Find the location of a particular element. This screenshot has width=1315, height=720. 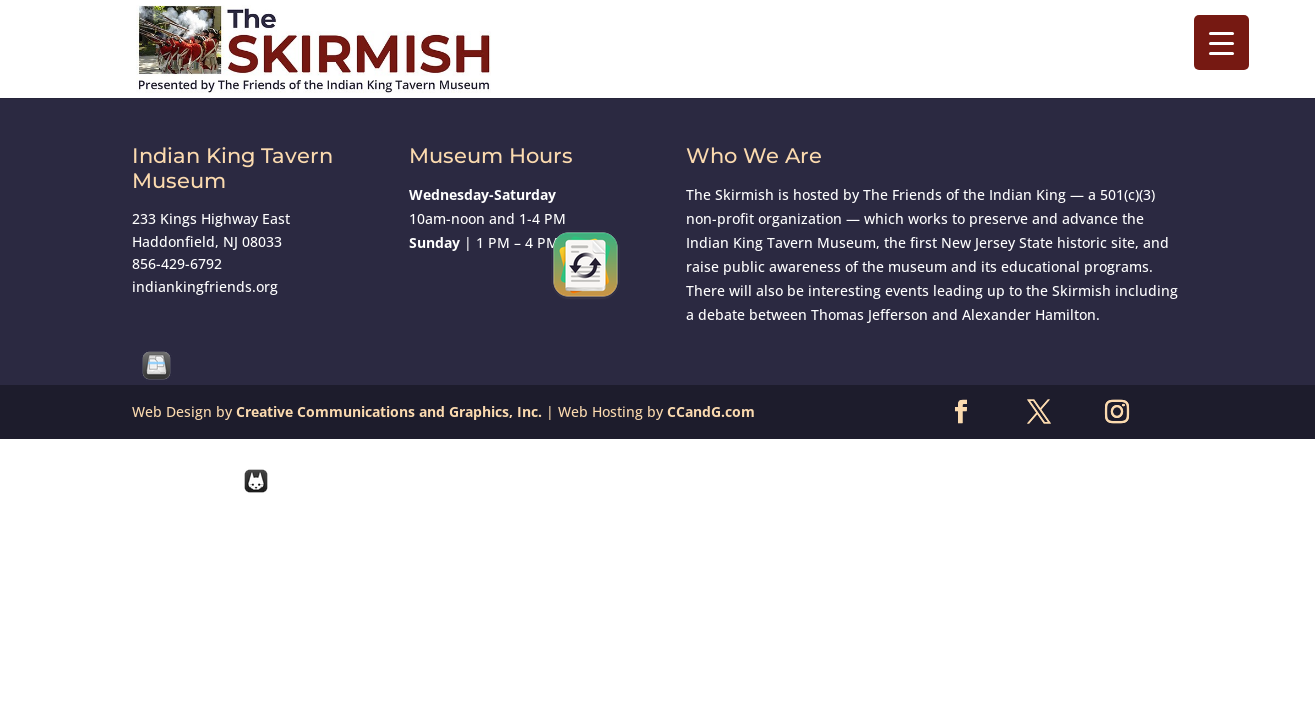

launch the stray video game app is located at coordinates (256, 481).